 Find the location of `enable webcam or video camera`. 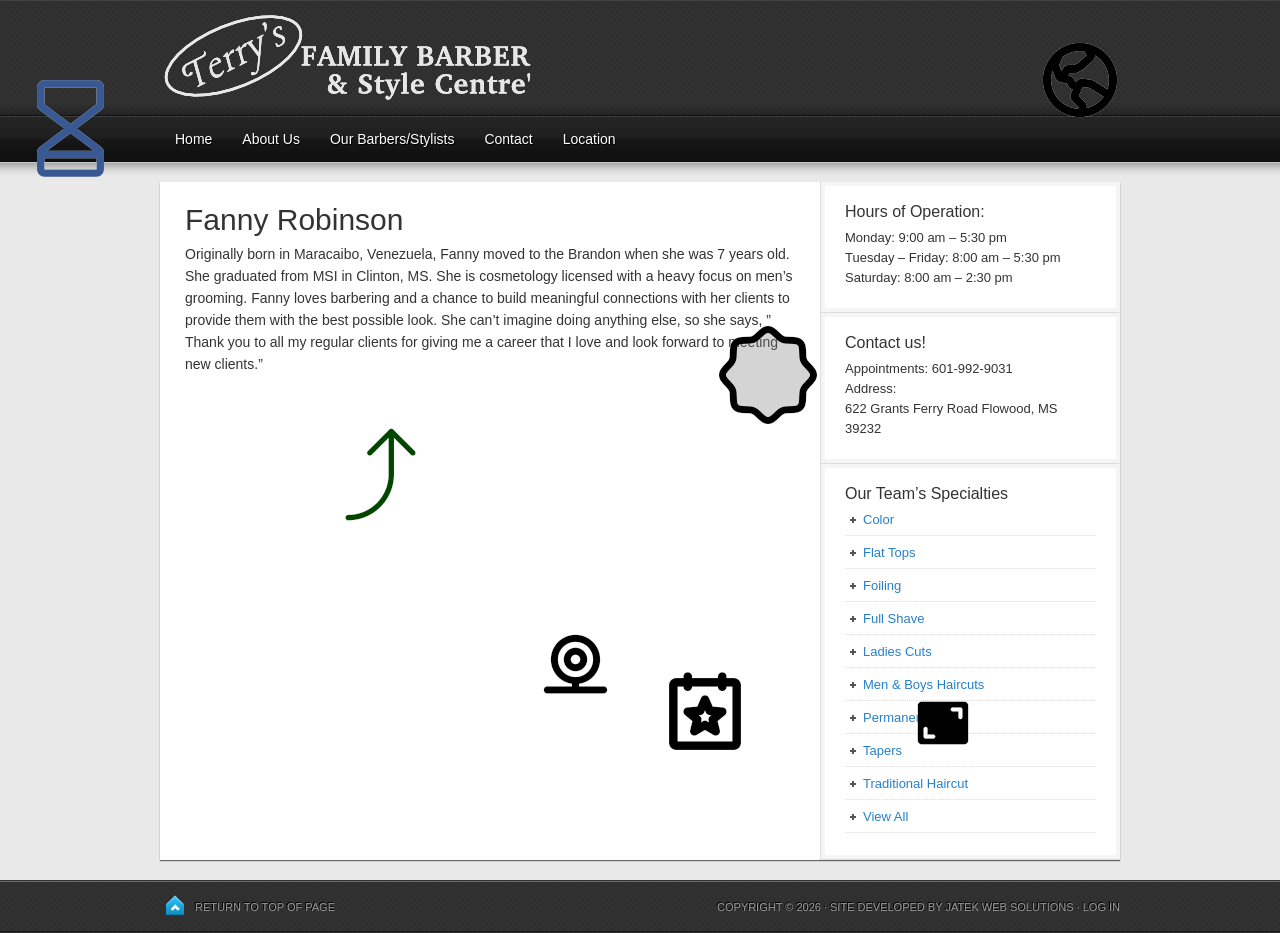

enable webcam or video camera is located at coordinates (575, 666).